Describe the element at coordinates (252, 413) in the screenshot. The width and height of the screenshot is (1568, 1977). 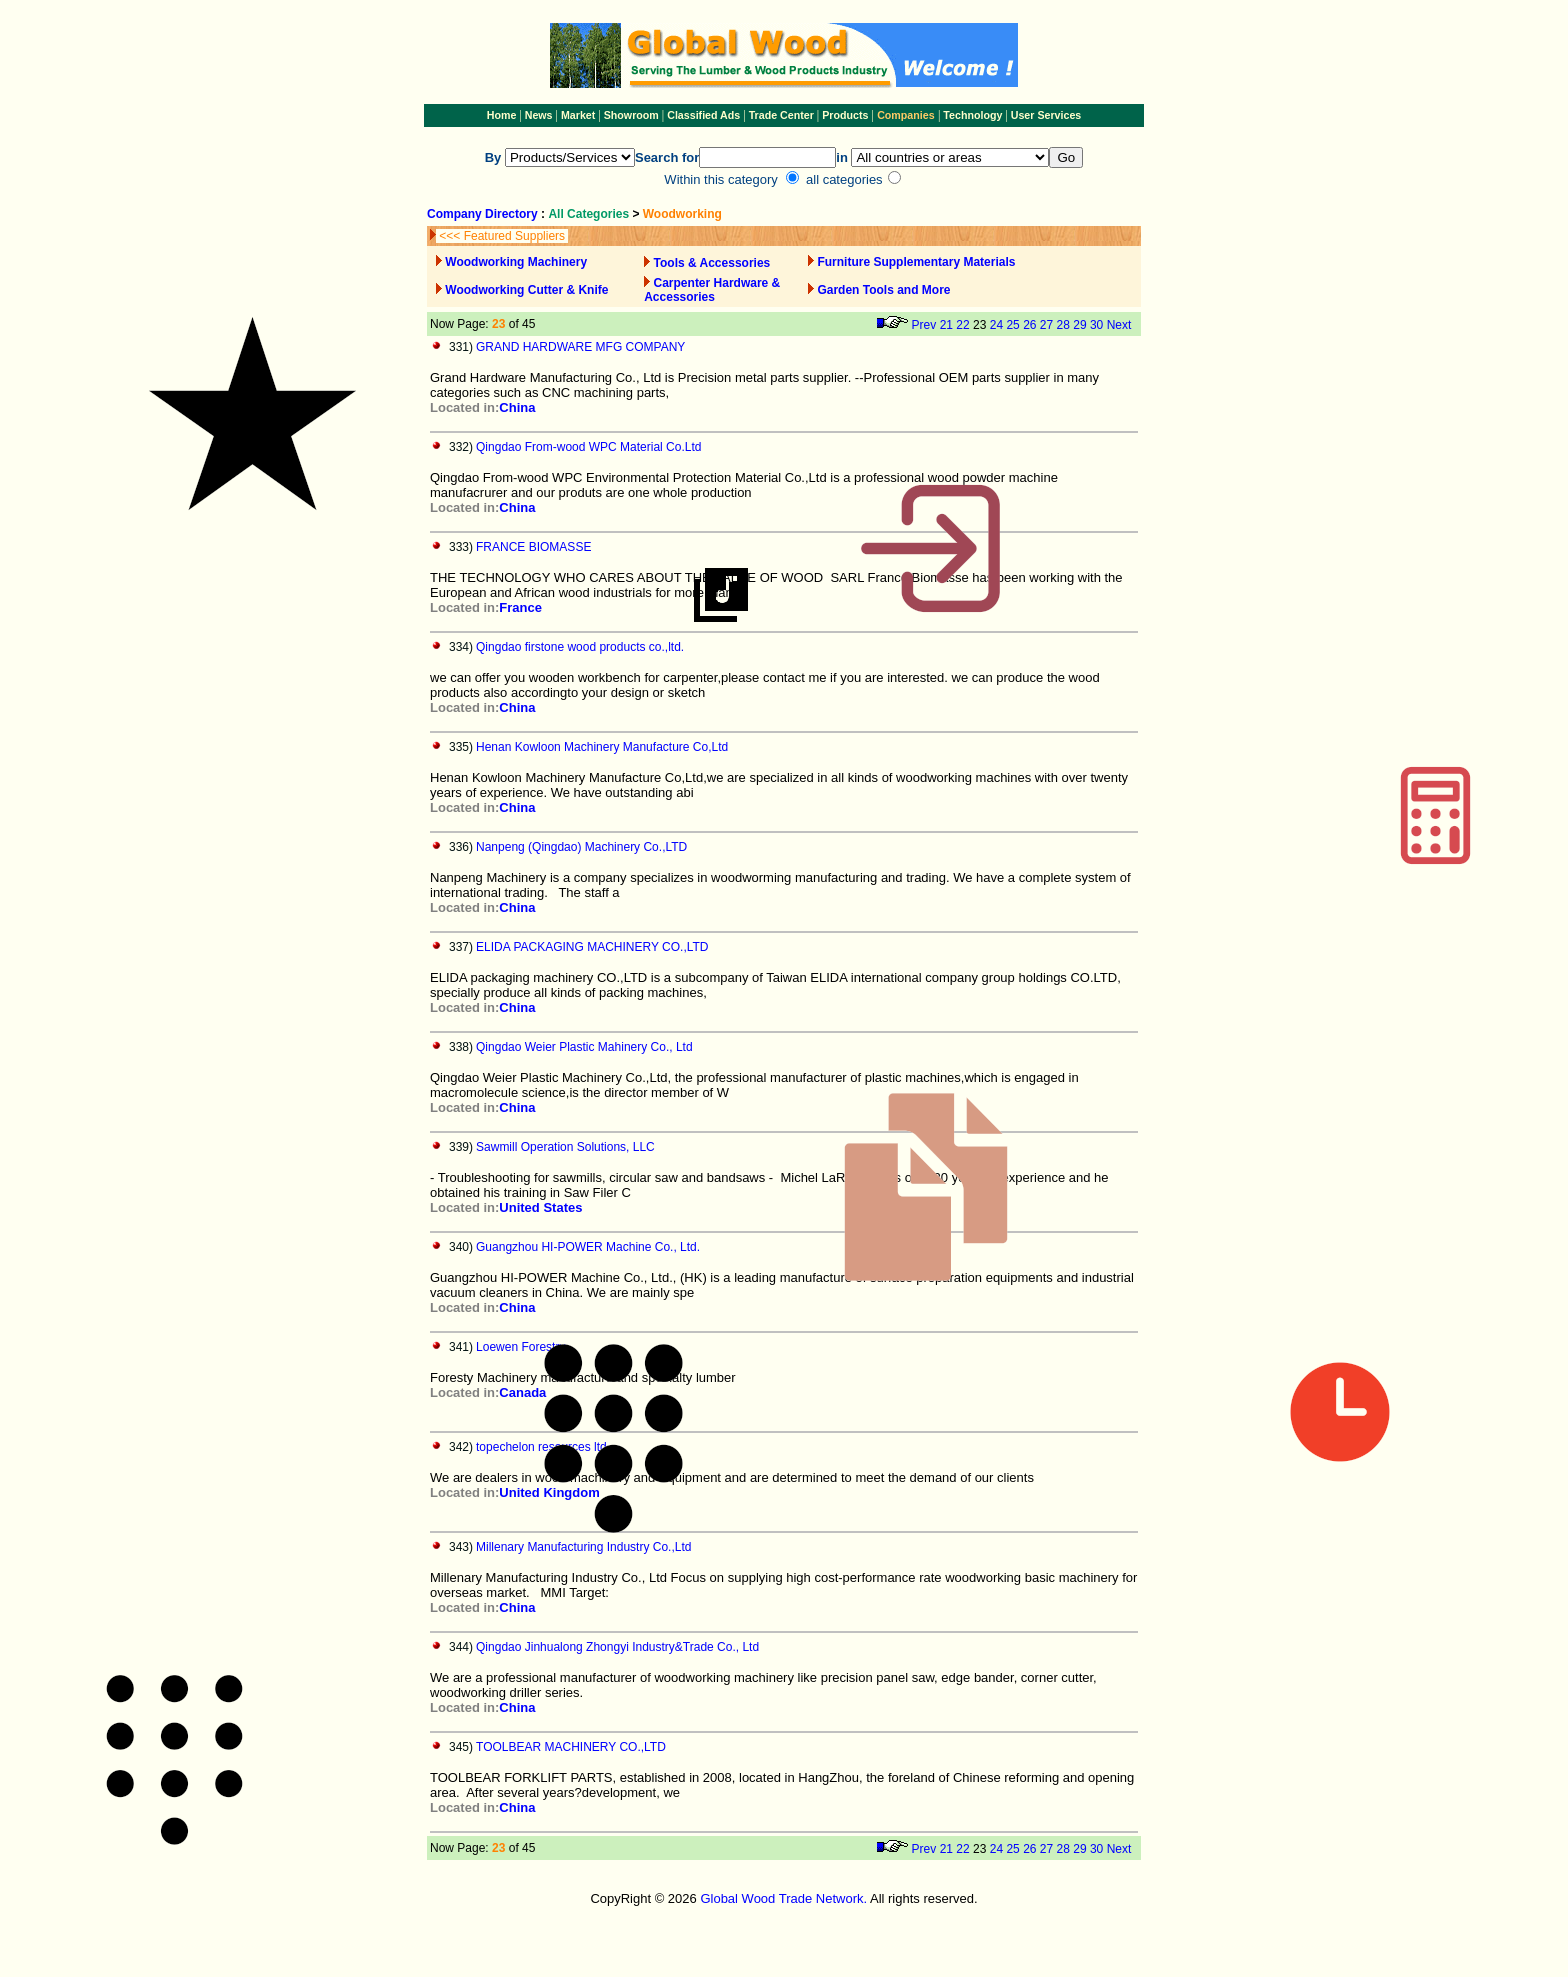
I see `add to favorites` at that location.